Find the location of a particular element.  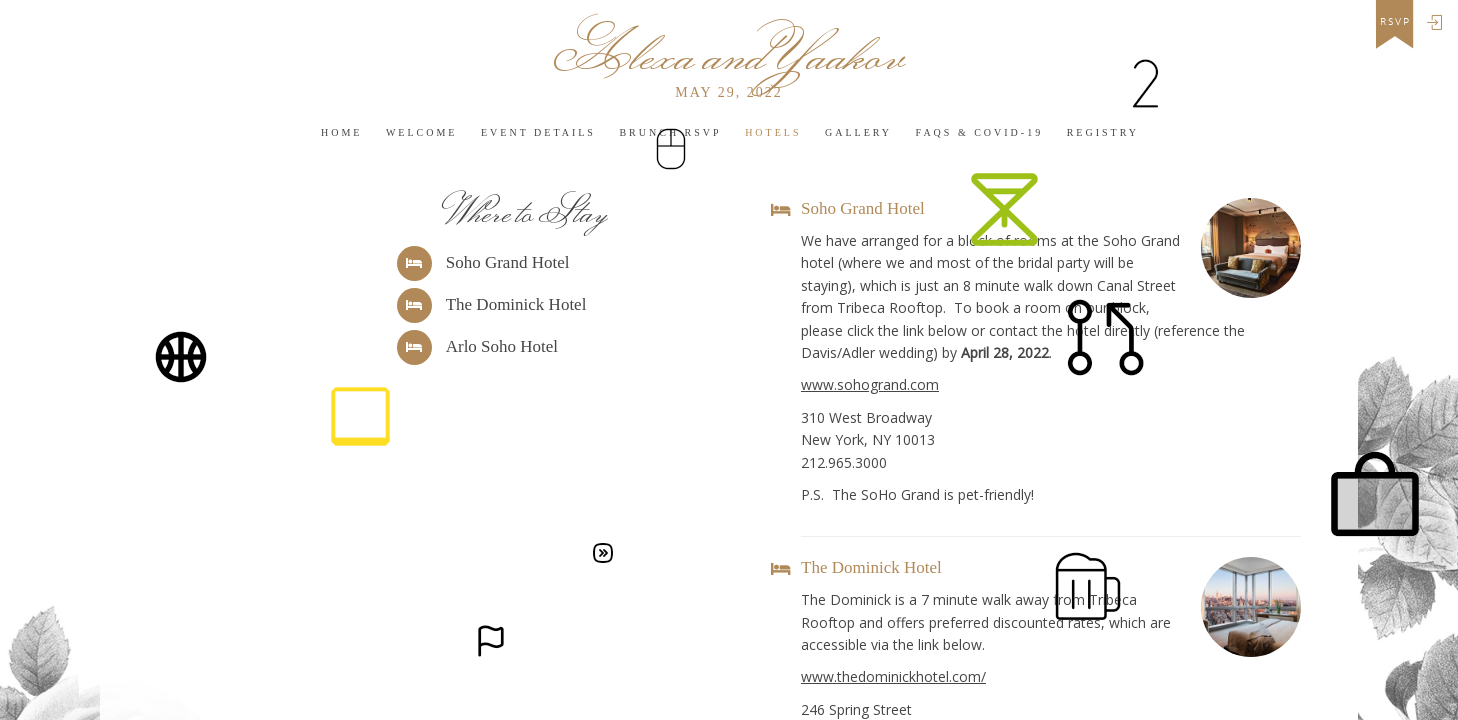

access sports or basketball-related content is located at coordinates (181, 357).